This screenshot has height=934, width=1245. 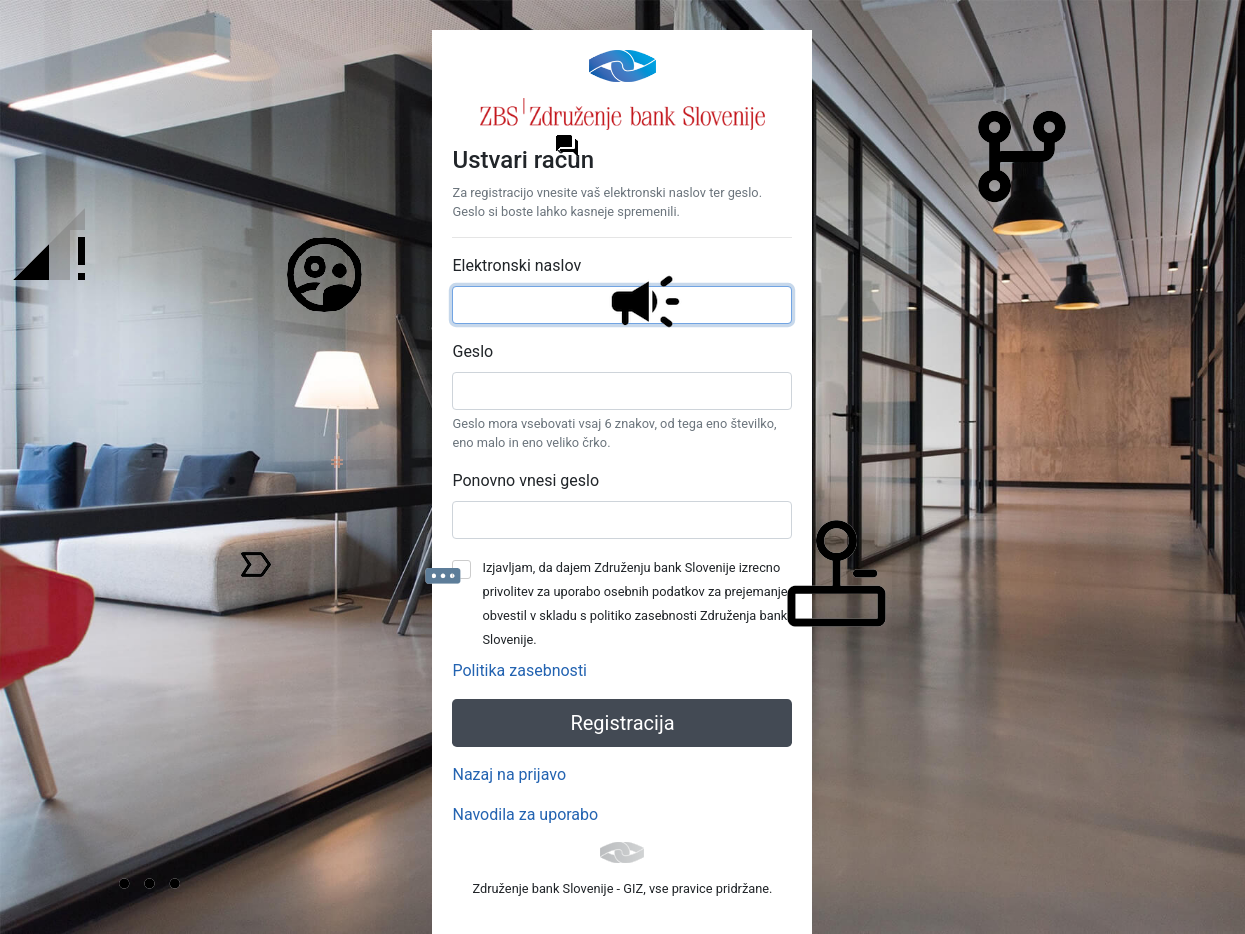 What do you see at coordinates (1016, 156) in the screenshot?
I see `view repository branches` at bounding box center [1016, 156].